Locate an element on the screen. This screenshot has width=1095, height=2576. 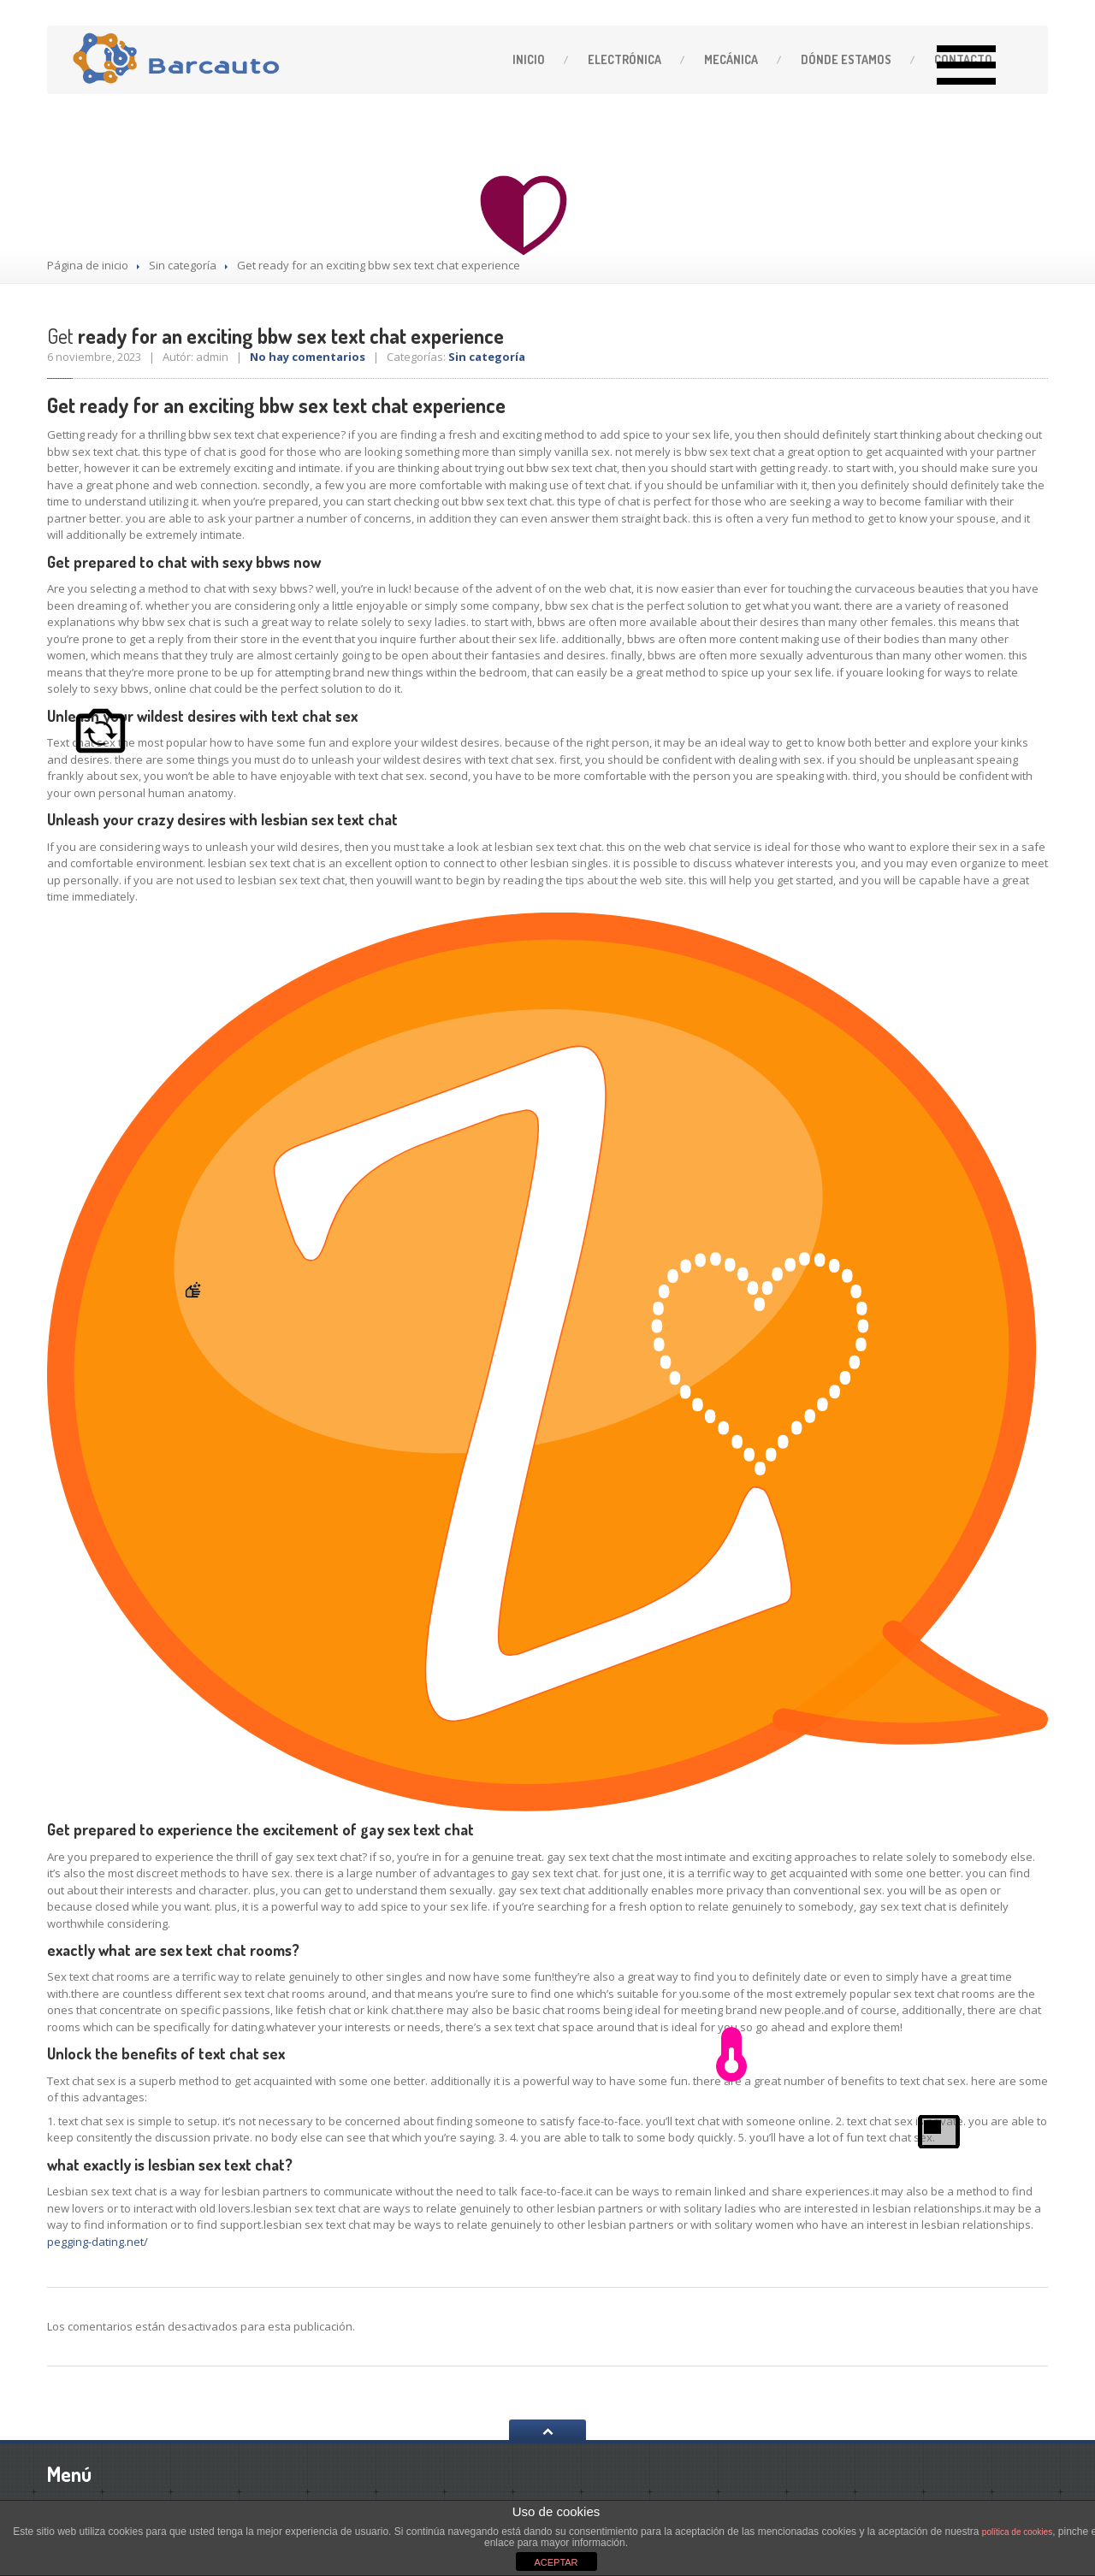
switch between front and rear camera is located at coordinates (100, 730).